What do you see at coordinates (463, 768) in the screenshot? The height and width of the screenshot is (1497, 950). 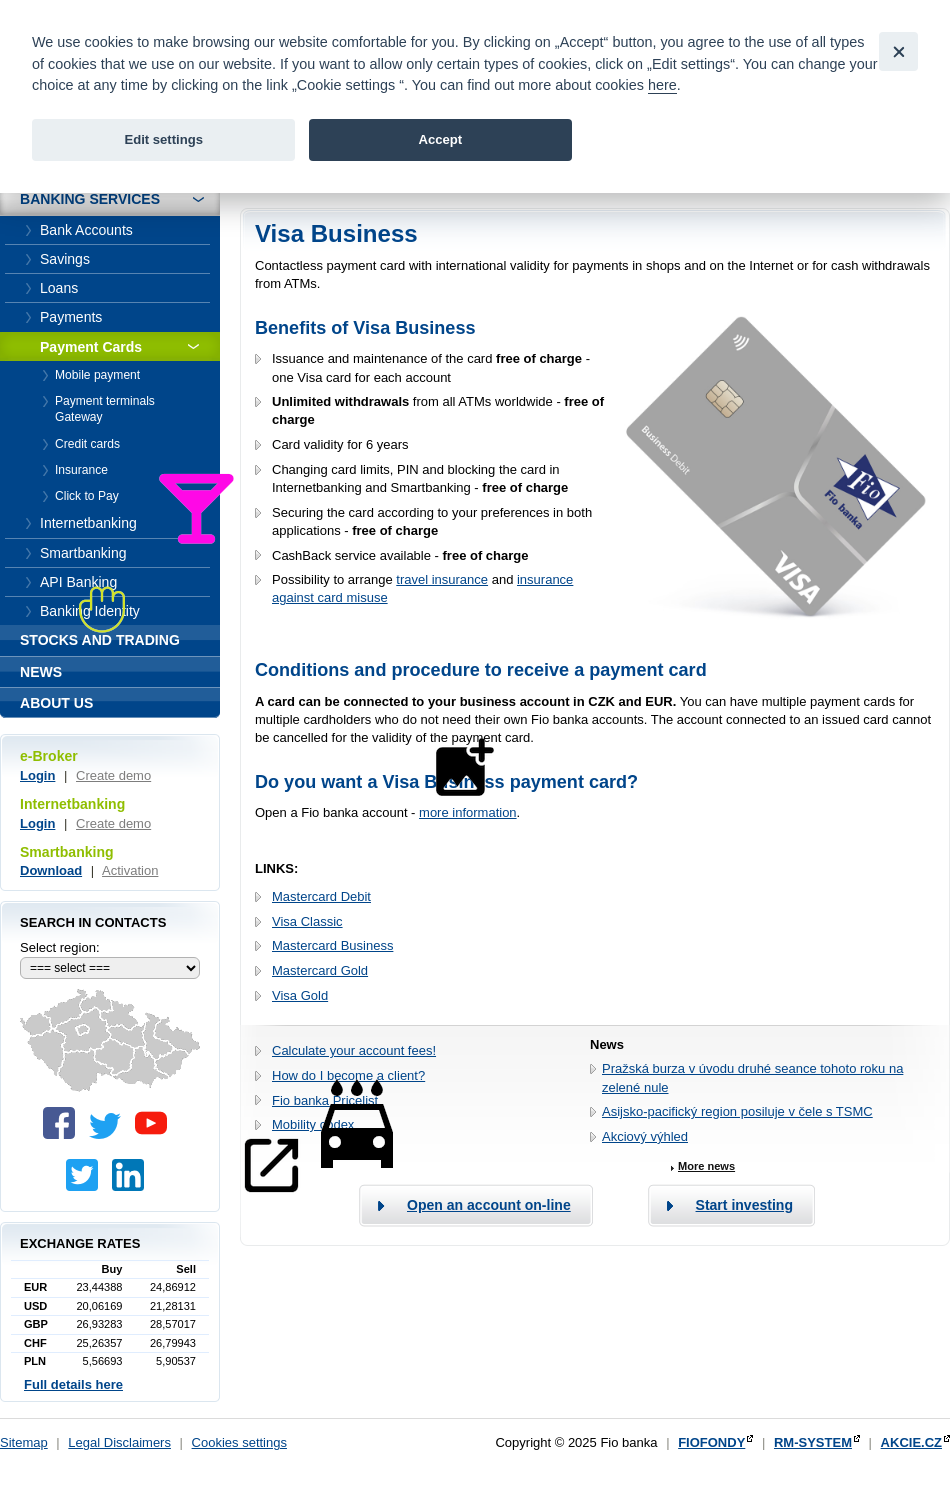 I see `add a new photo to your collection` at bounding box center [463, 768].